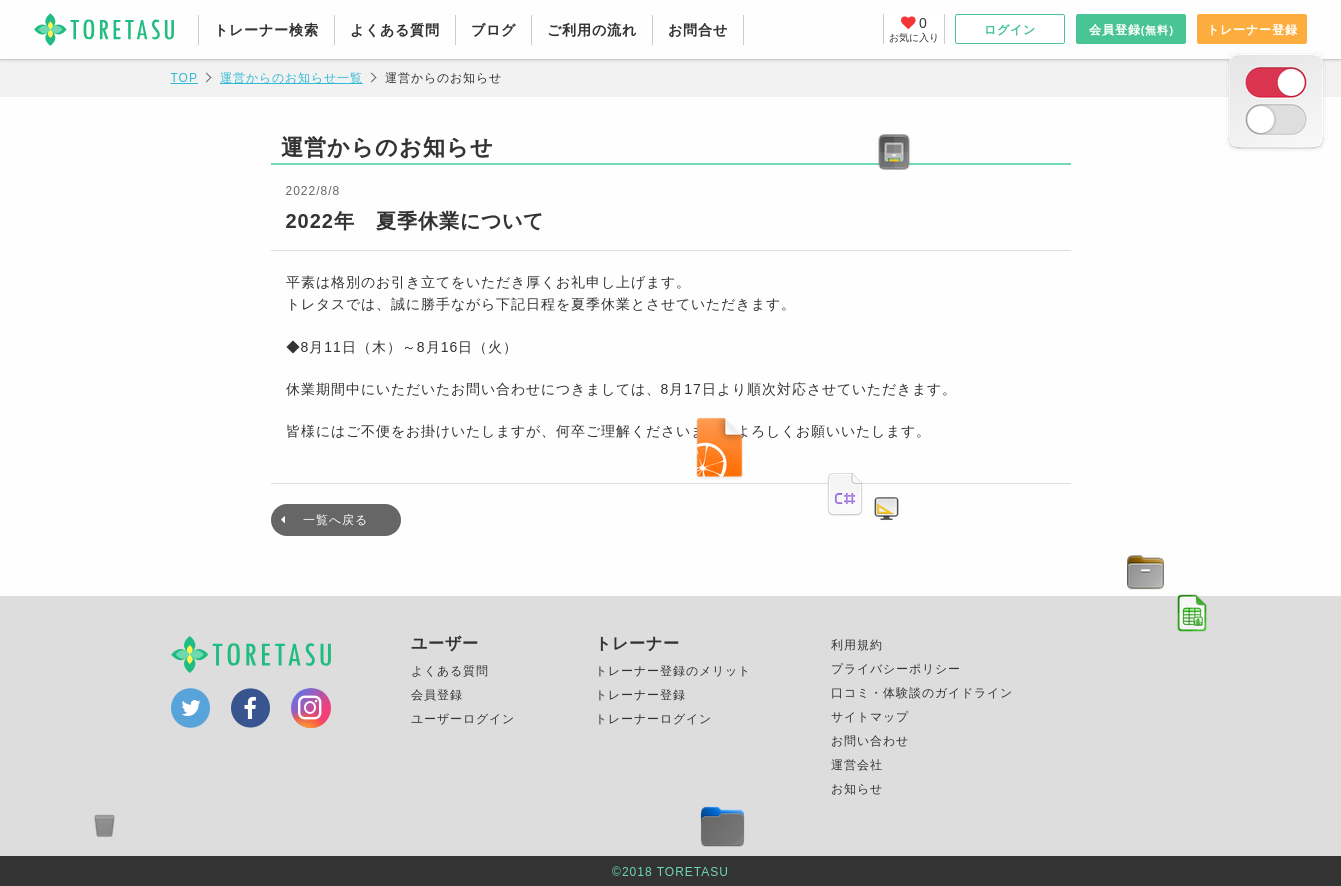 This screenshot has width=1341, height=886. What do you see at coordinates (719, 448) in the screenshot?
I see `a clementine music player file` at bounding box center [719, 448].